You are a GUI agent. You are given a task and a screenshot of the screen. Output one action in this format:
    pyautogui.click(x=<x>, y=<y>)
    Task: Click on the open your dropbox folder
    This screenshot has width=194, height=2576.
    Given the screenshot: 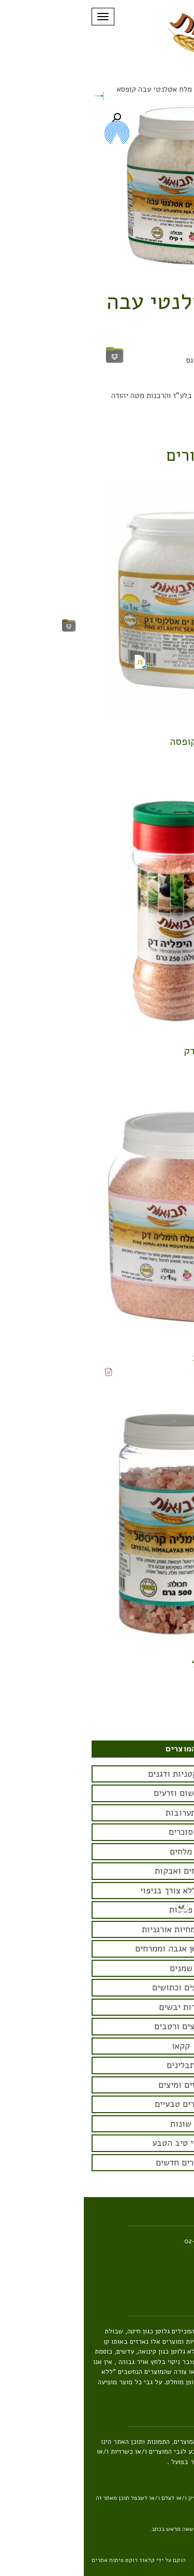 What is the action you would take?
    pyautogui.click(x=69, y=625)
    